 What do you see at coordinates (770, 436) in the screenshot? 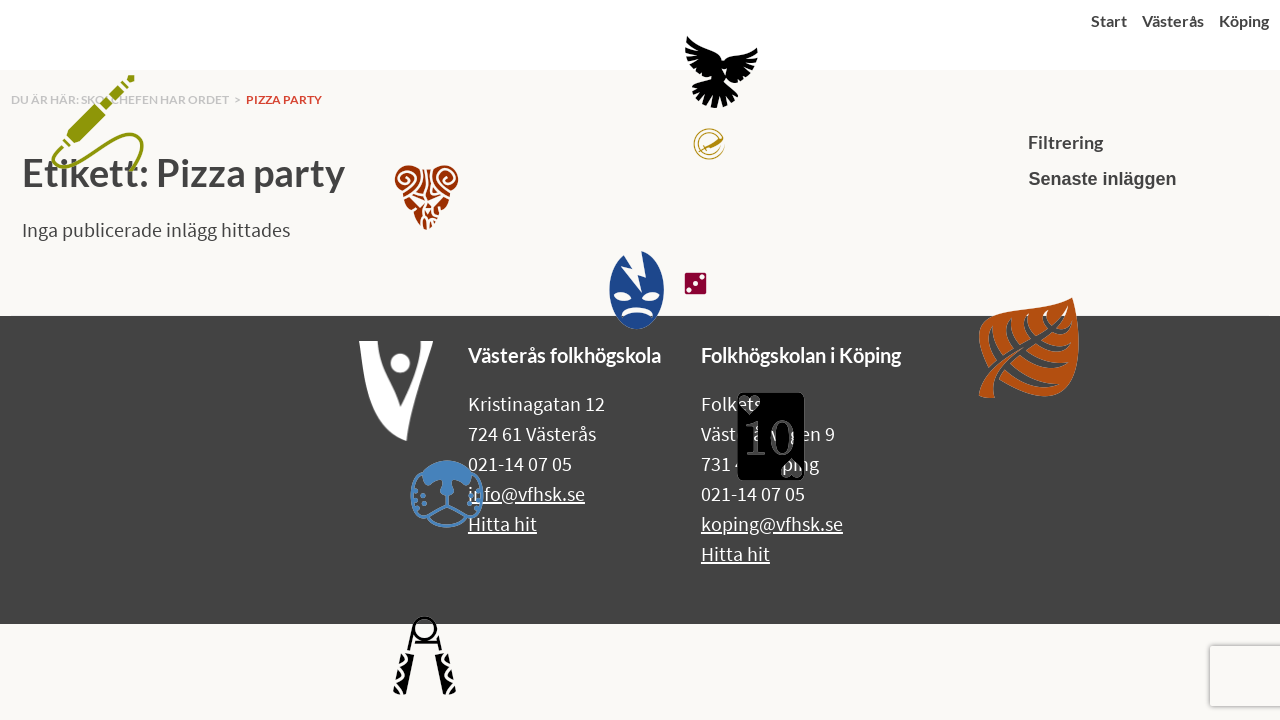
I see `ten of hearts playing card` at bounding box center [770, 436].